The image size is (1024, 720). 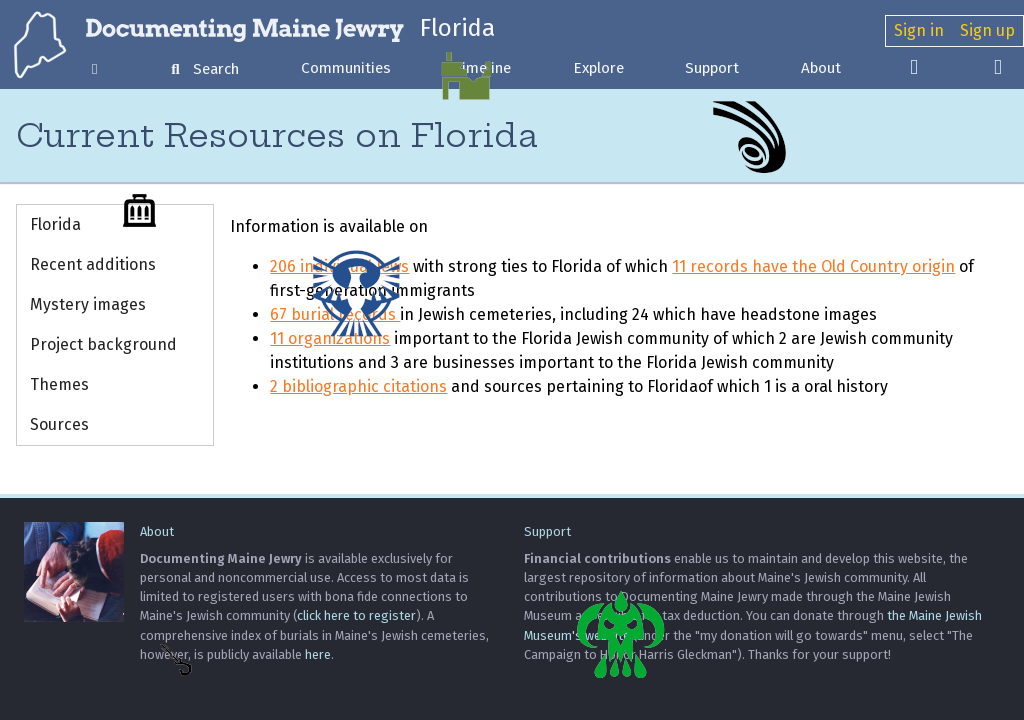 What do you see at coordinates (176, 660) in the screenshot?
I see `equip meat hook weapon or tool` at bounding box center [176, 660].